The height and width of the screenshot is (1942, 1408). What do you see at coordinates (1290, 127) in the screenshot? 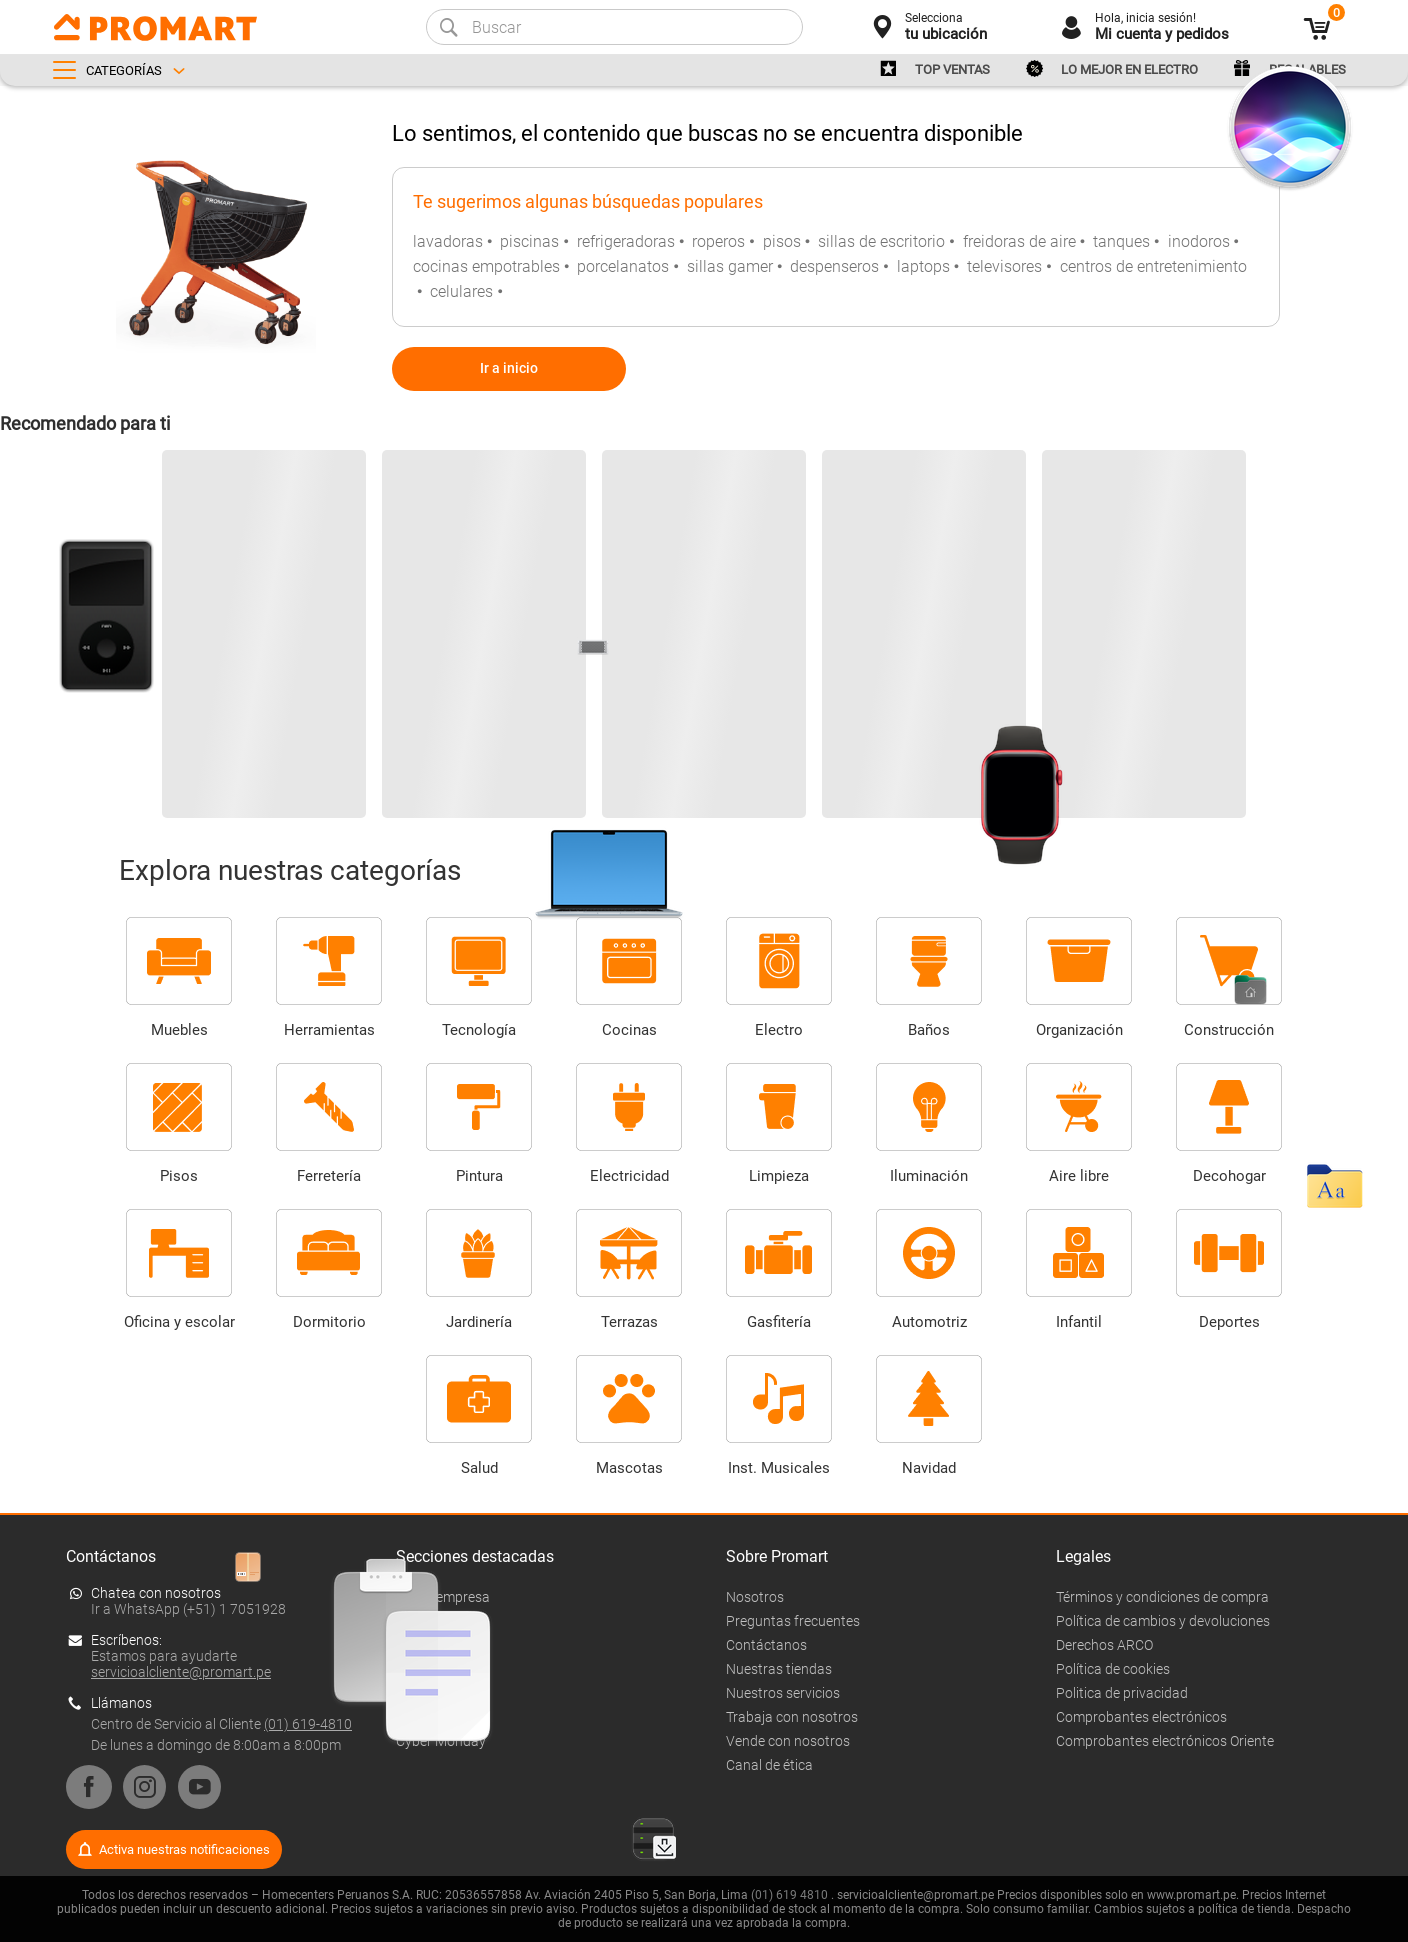
I see `open Siri settings and preferences` at bounding box center [1290, 127].